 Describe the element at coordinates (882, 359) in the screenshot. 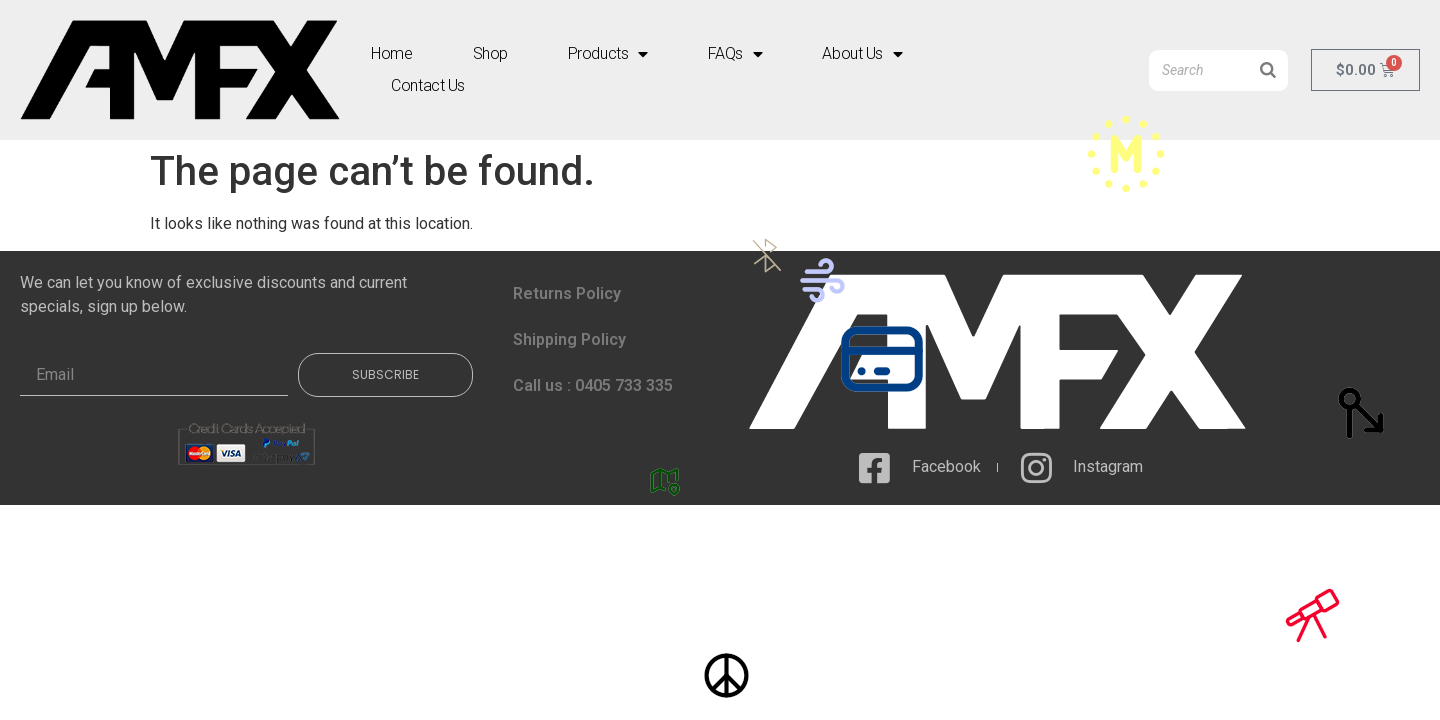

I see `manage payment methods` at that location.